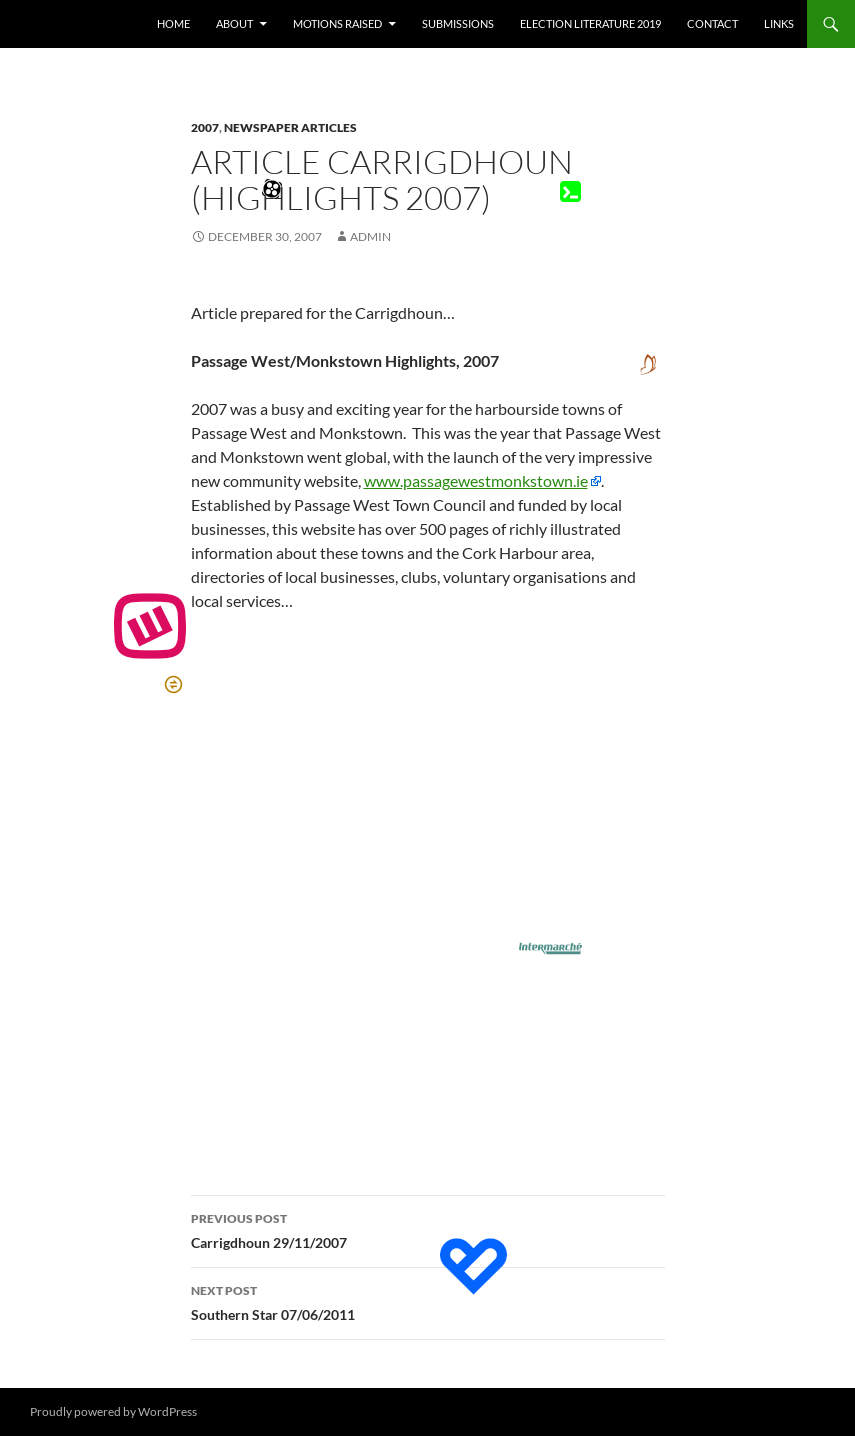 The width and height of the screenshot is (855, 1436). Describe the element at coordinates (550, 948) in the screenshot. I see `intermarché supermarket brand logo` at that location.